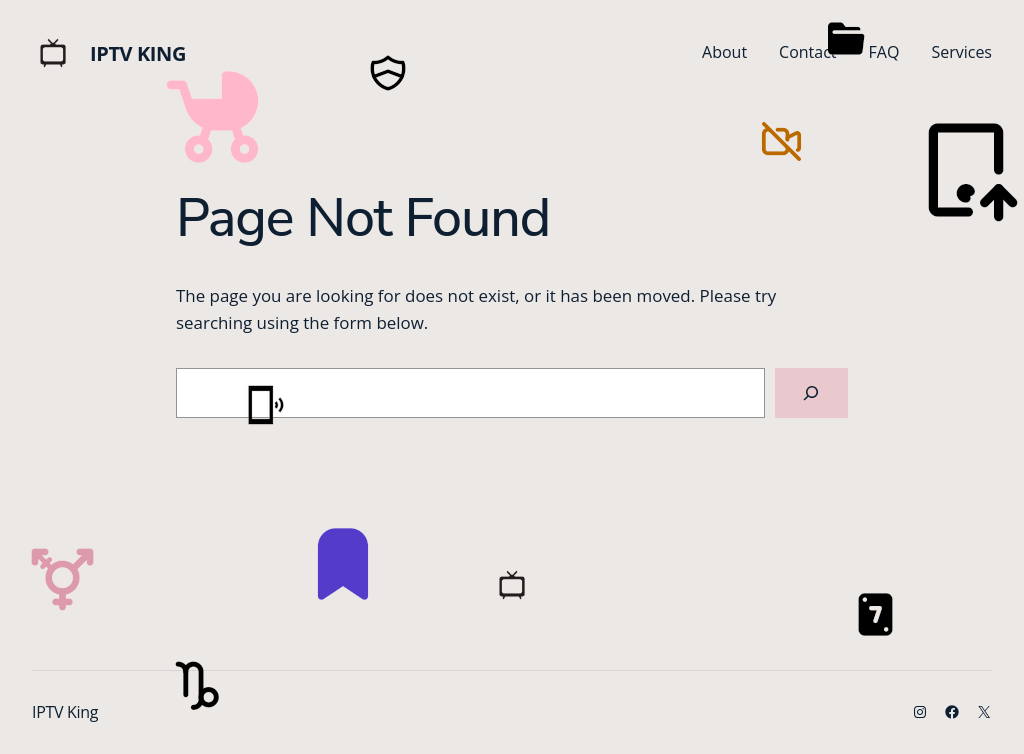  Describe the element at coordinates (875, 614) in the screenshot. I see `playing card with value 7` at that location.